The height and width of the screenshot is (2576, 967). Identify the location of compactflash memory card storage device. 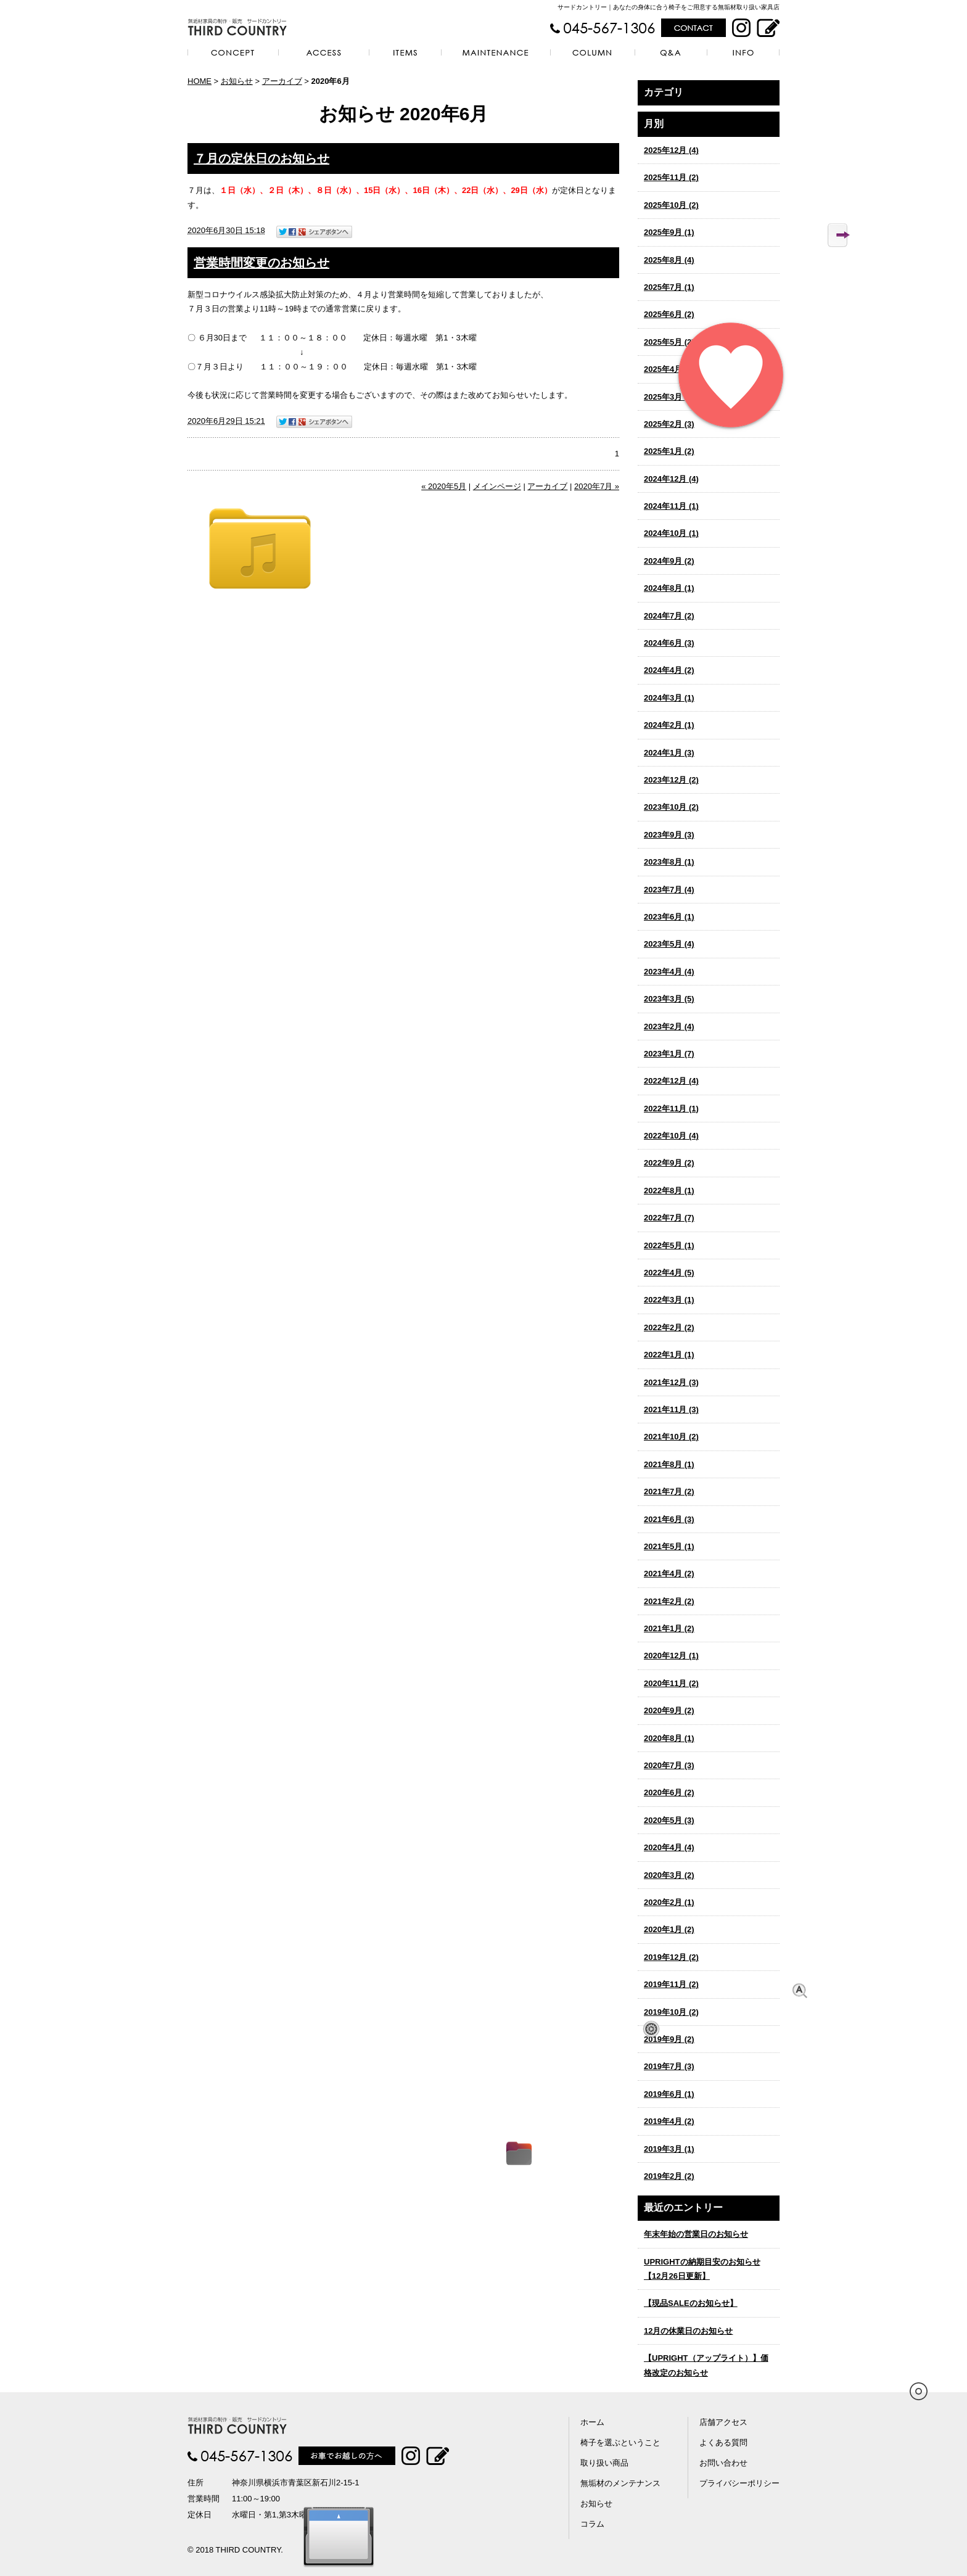
(338, 2535).